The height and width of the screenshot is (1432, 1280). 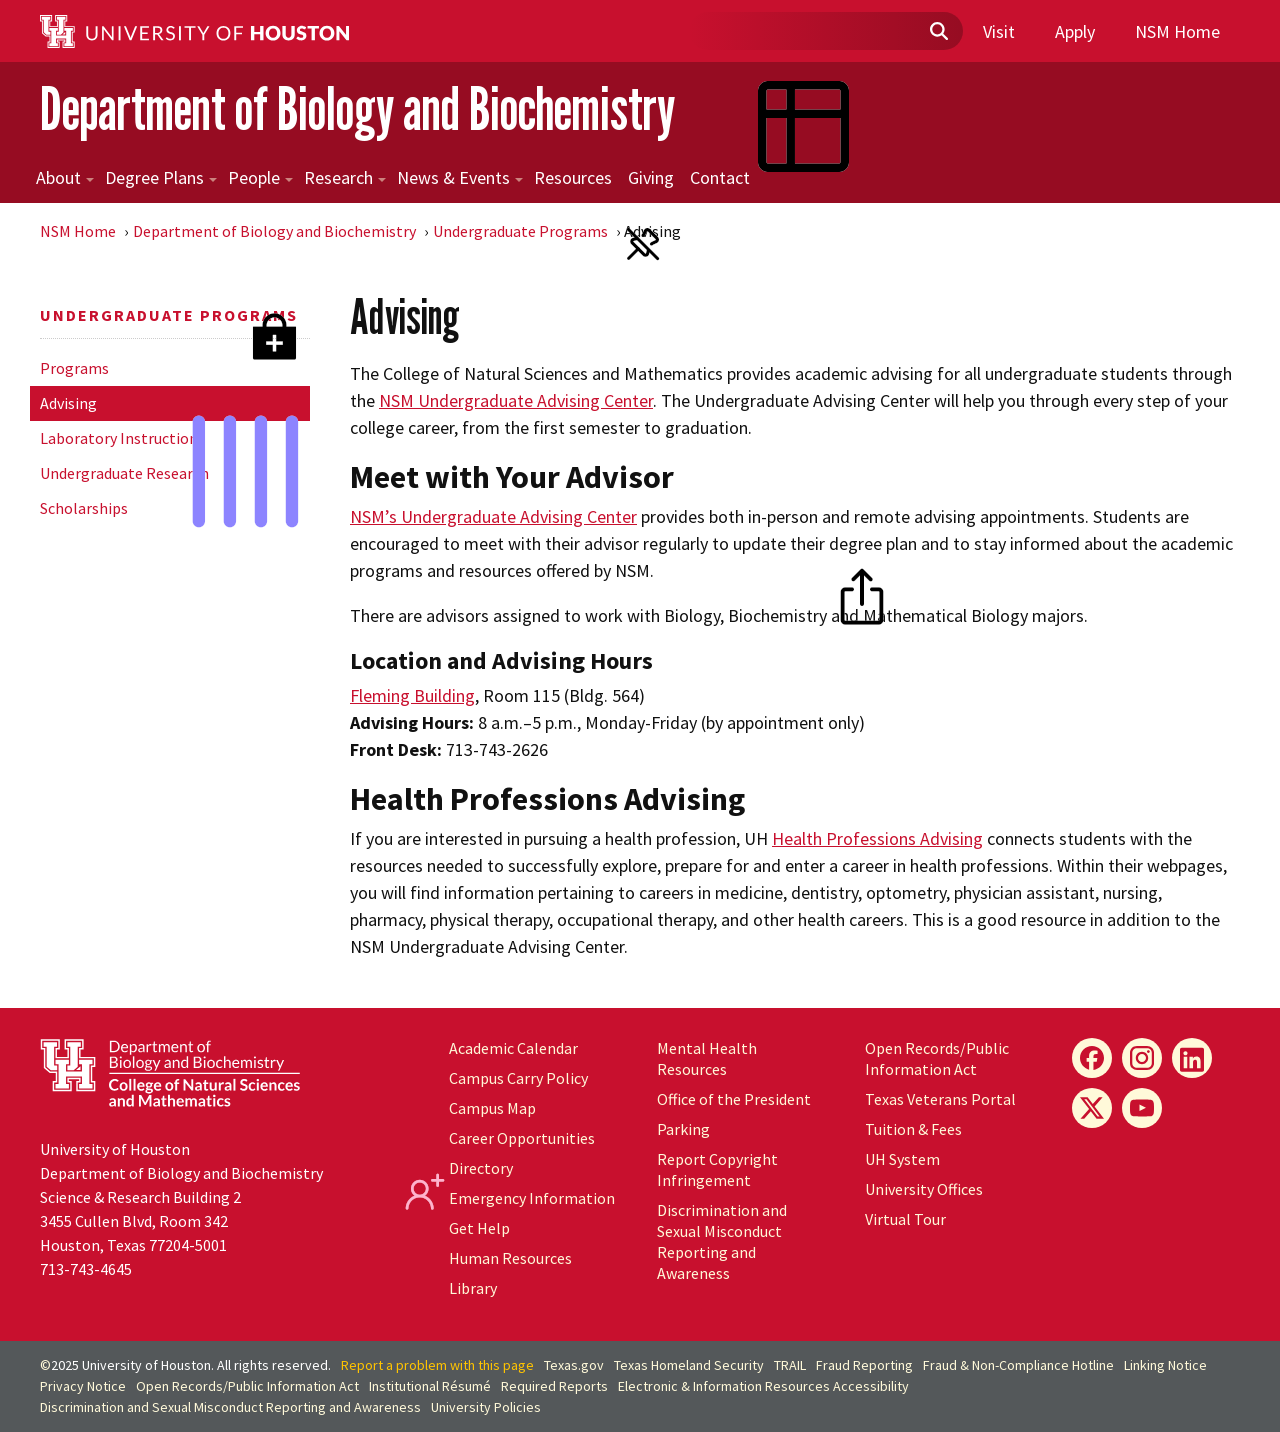 I want to click on add item to shopping bag, so click(x=274, y=336).